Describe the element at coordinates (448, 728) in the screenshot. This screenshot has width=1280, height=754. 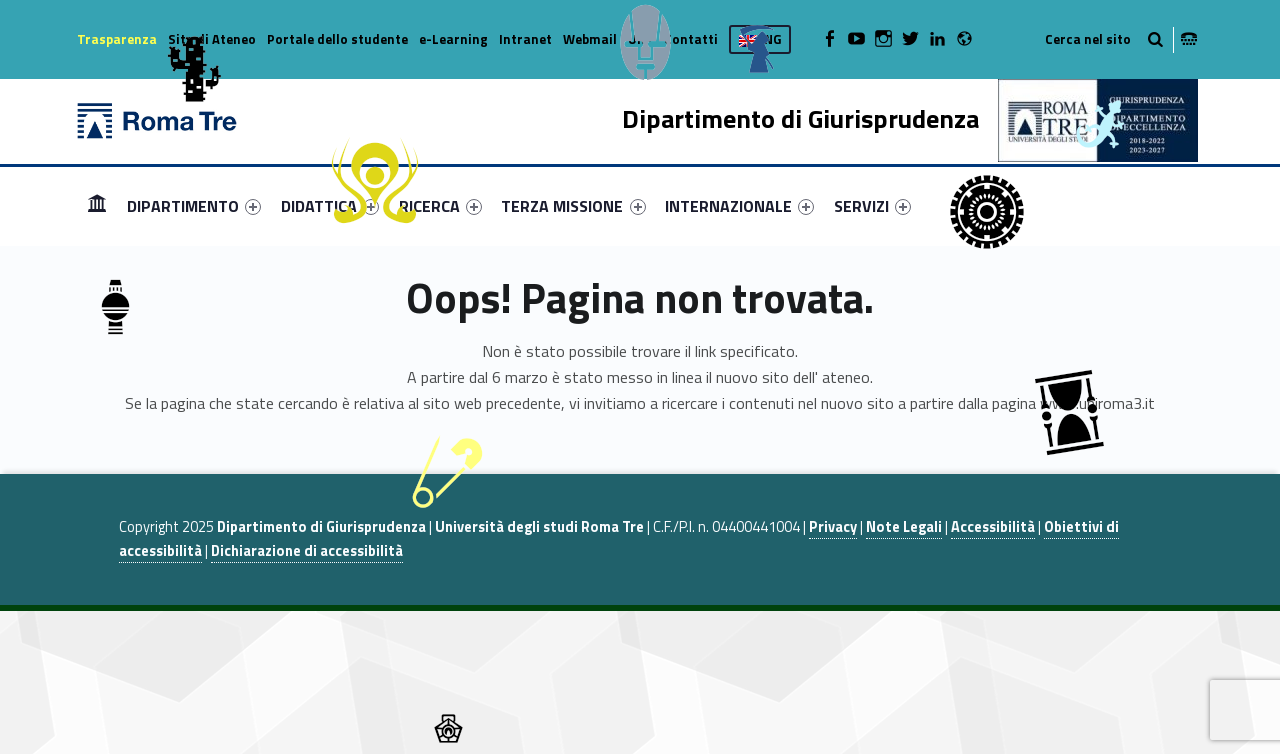
I see `a lantern or light source item in a game inventory` at that location.